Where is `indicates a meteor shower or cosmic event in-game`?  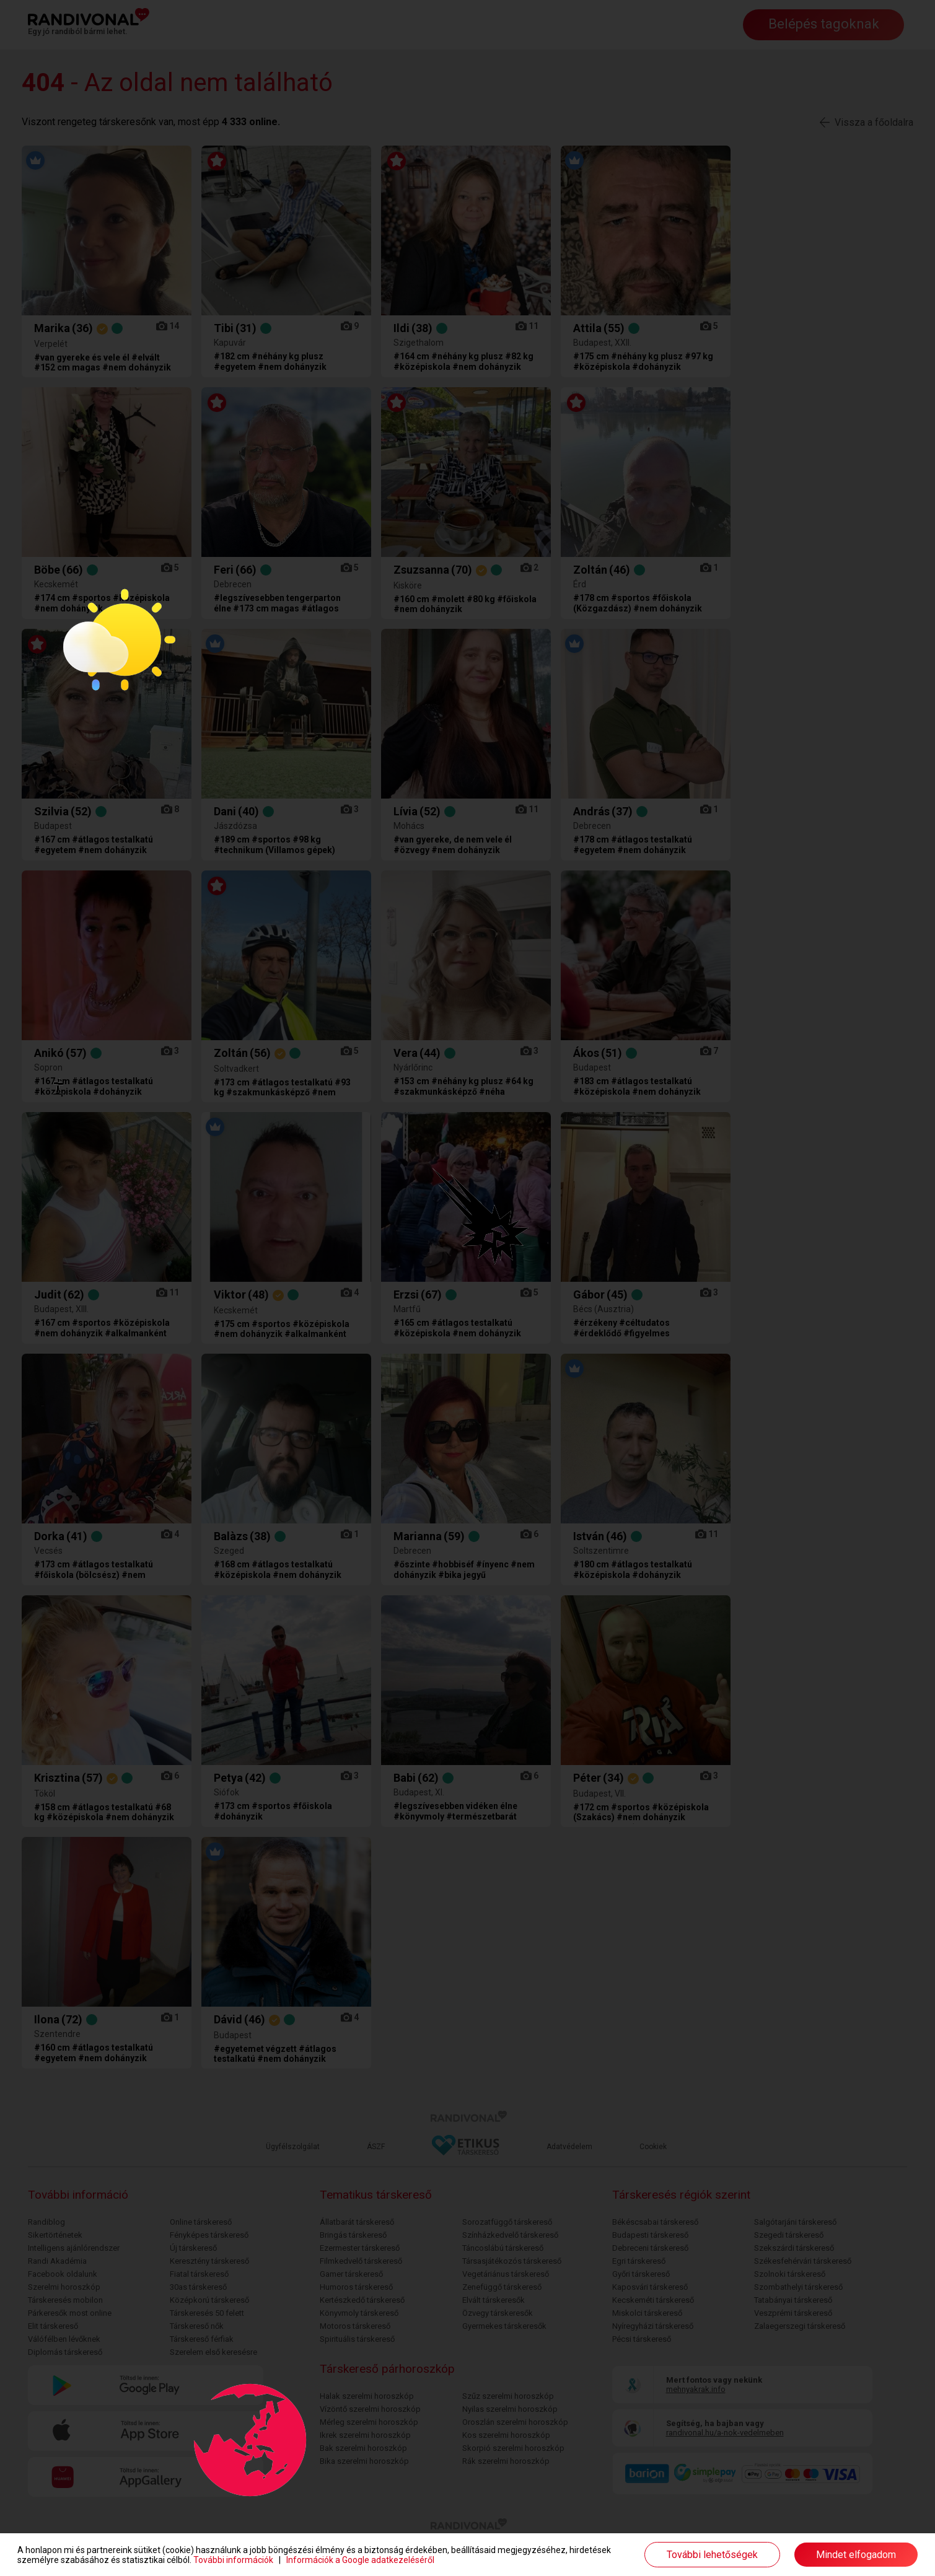
indicates a meteor shower or cosmic event in-game is located at coordinates (480, 1217).